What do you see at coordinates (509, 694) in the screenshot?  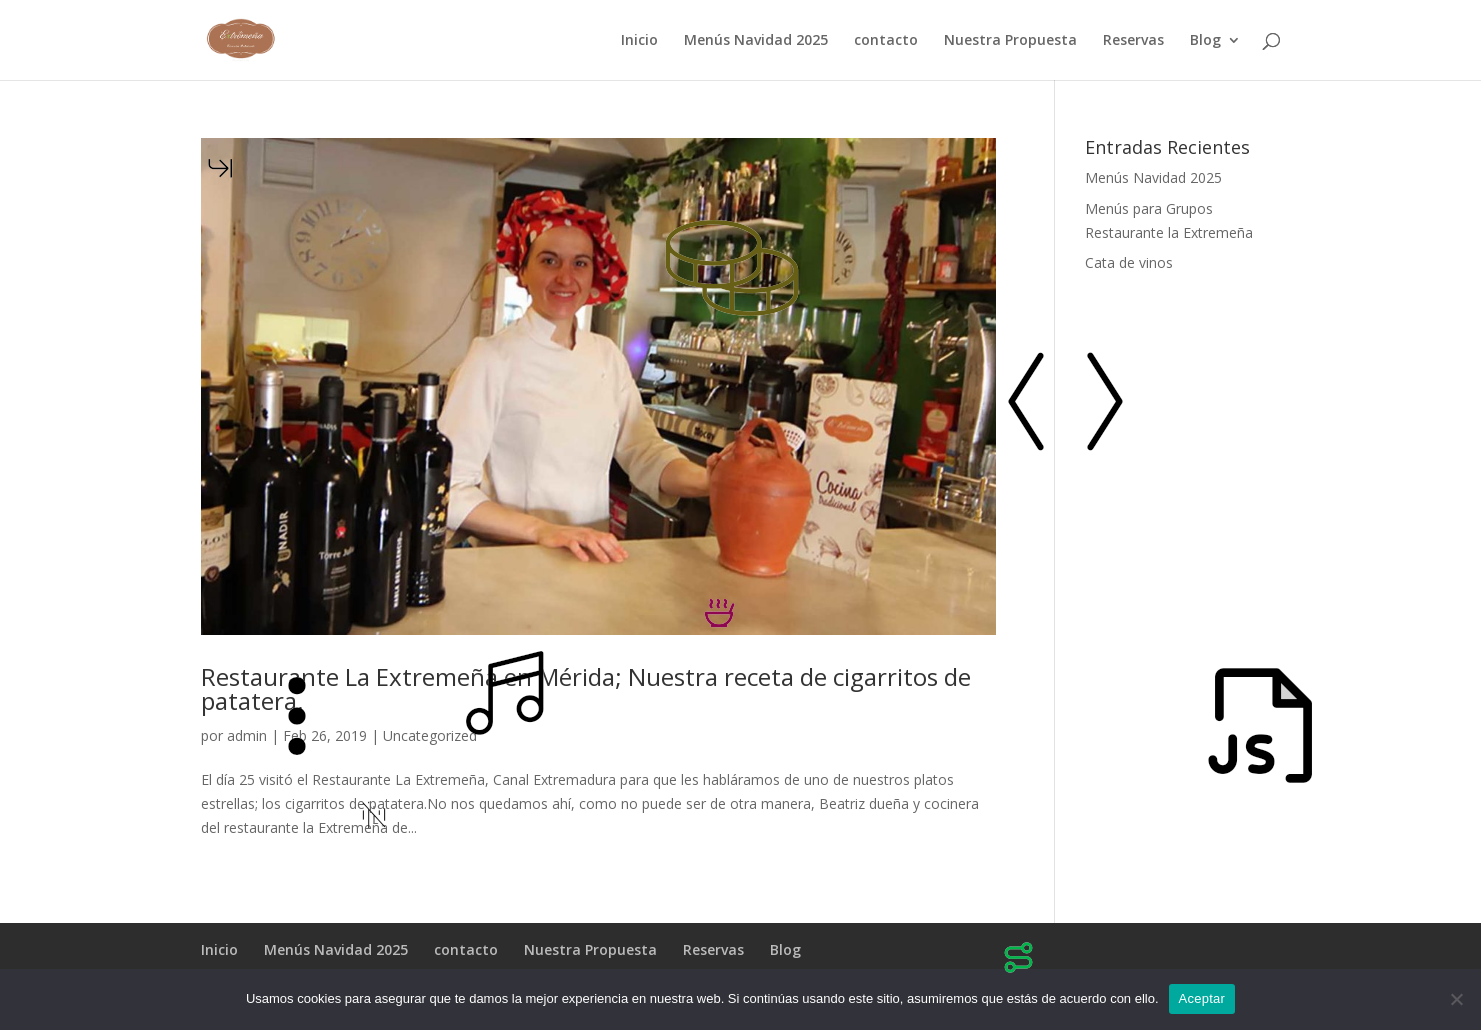 I see `access music library or audio player` at bounding box center [509, 694].